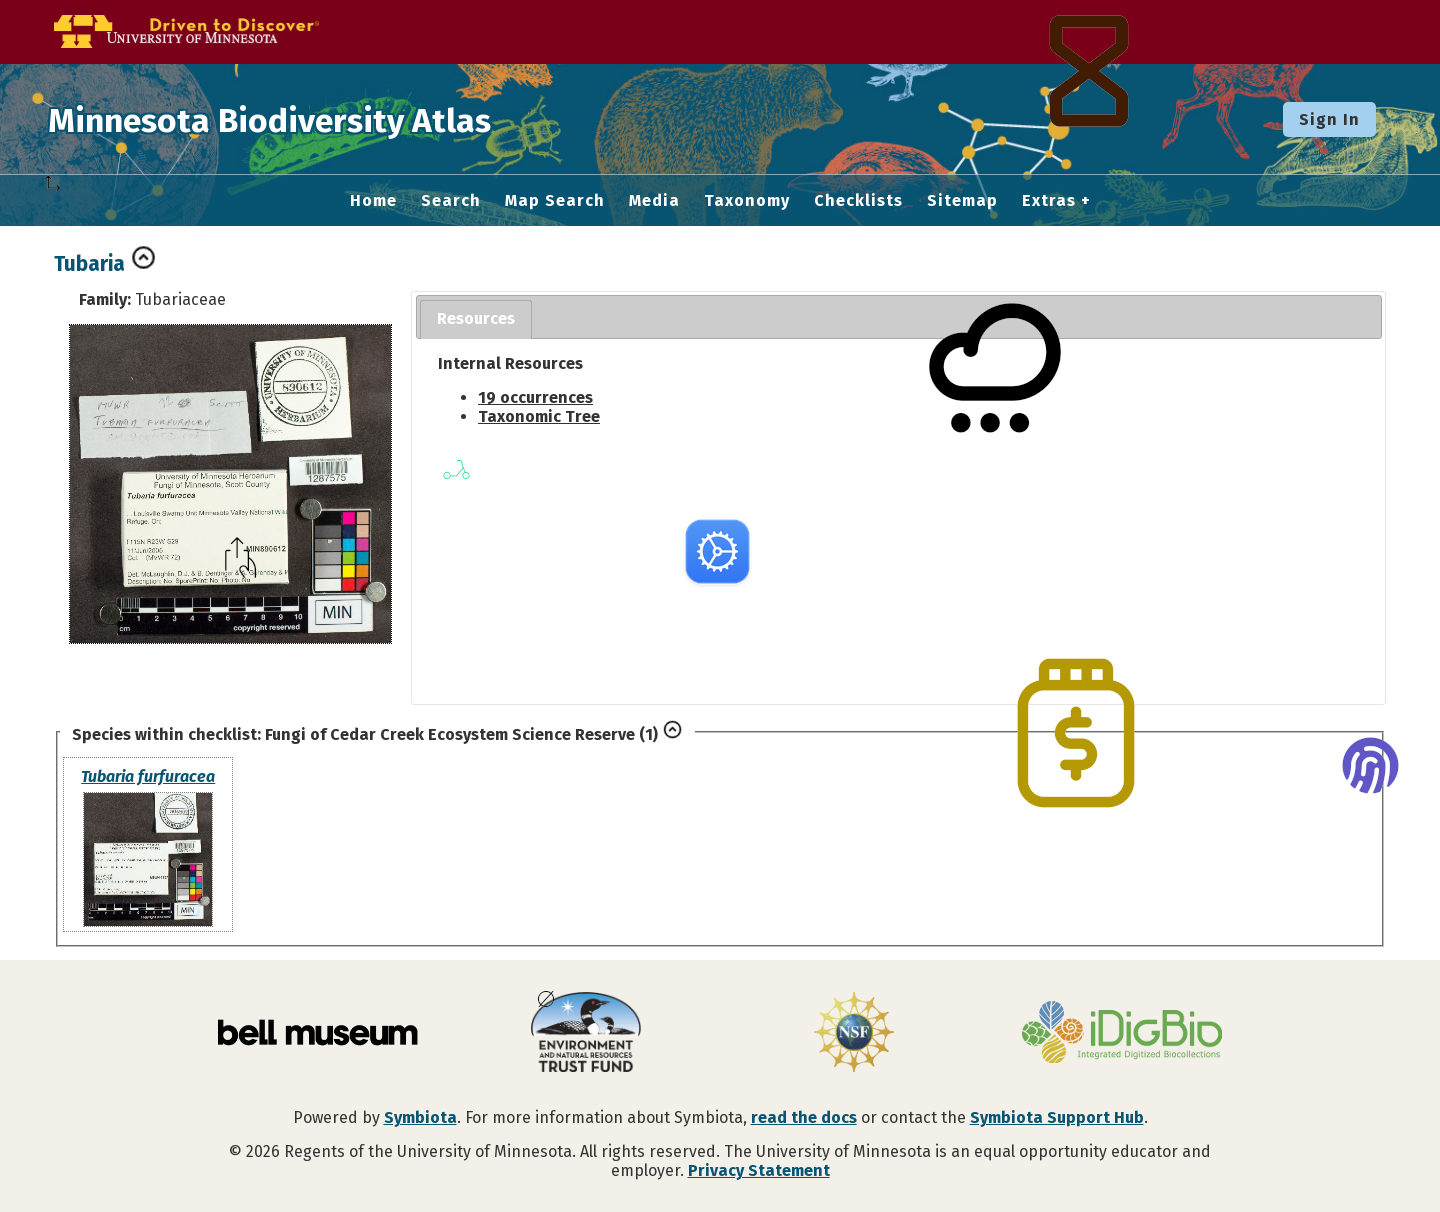 This screenshot has width=1440, height=1212. Describe the element at coordinates (1089, 71) in the screenshot. I see `indicates loading or processing in progress` at that location.